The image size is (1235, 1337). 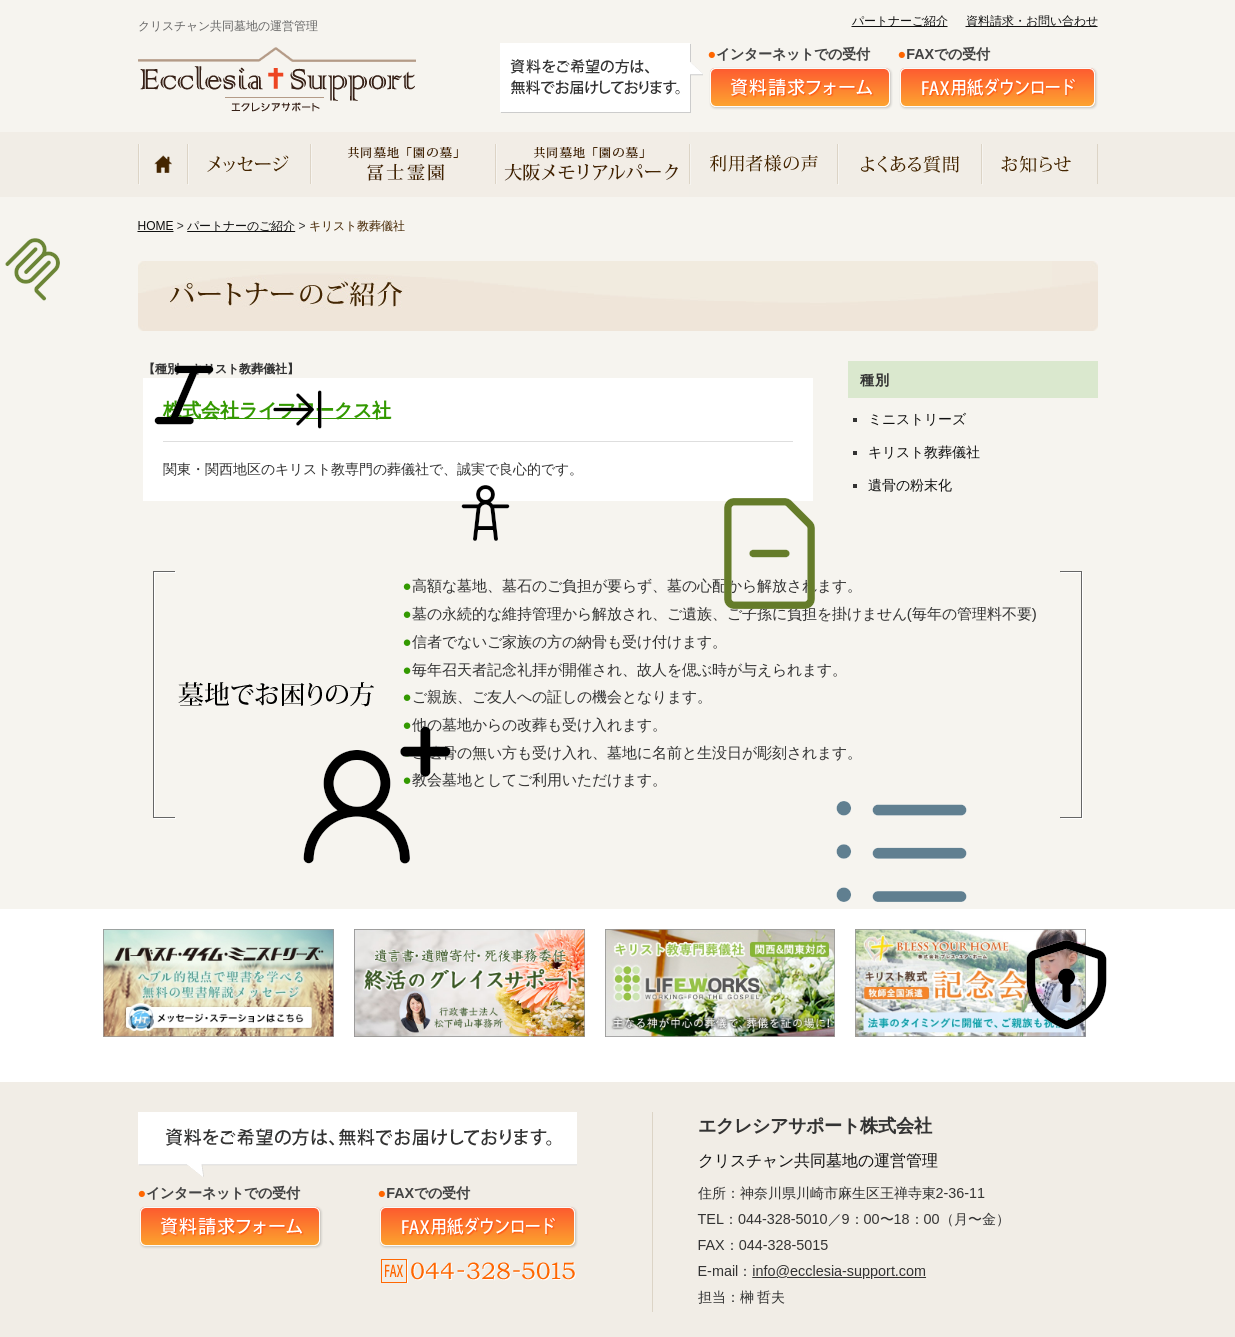 What do you see at coordinates (1066, 985) in the screenshot?
I see `indicates secure or encrypted content` at bounding box center [1066, 985].